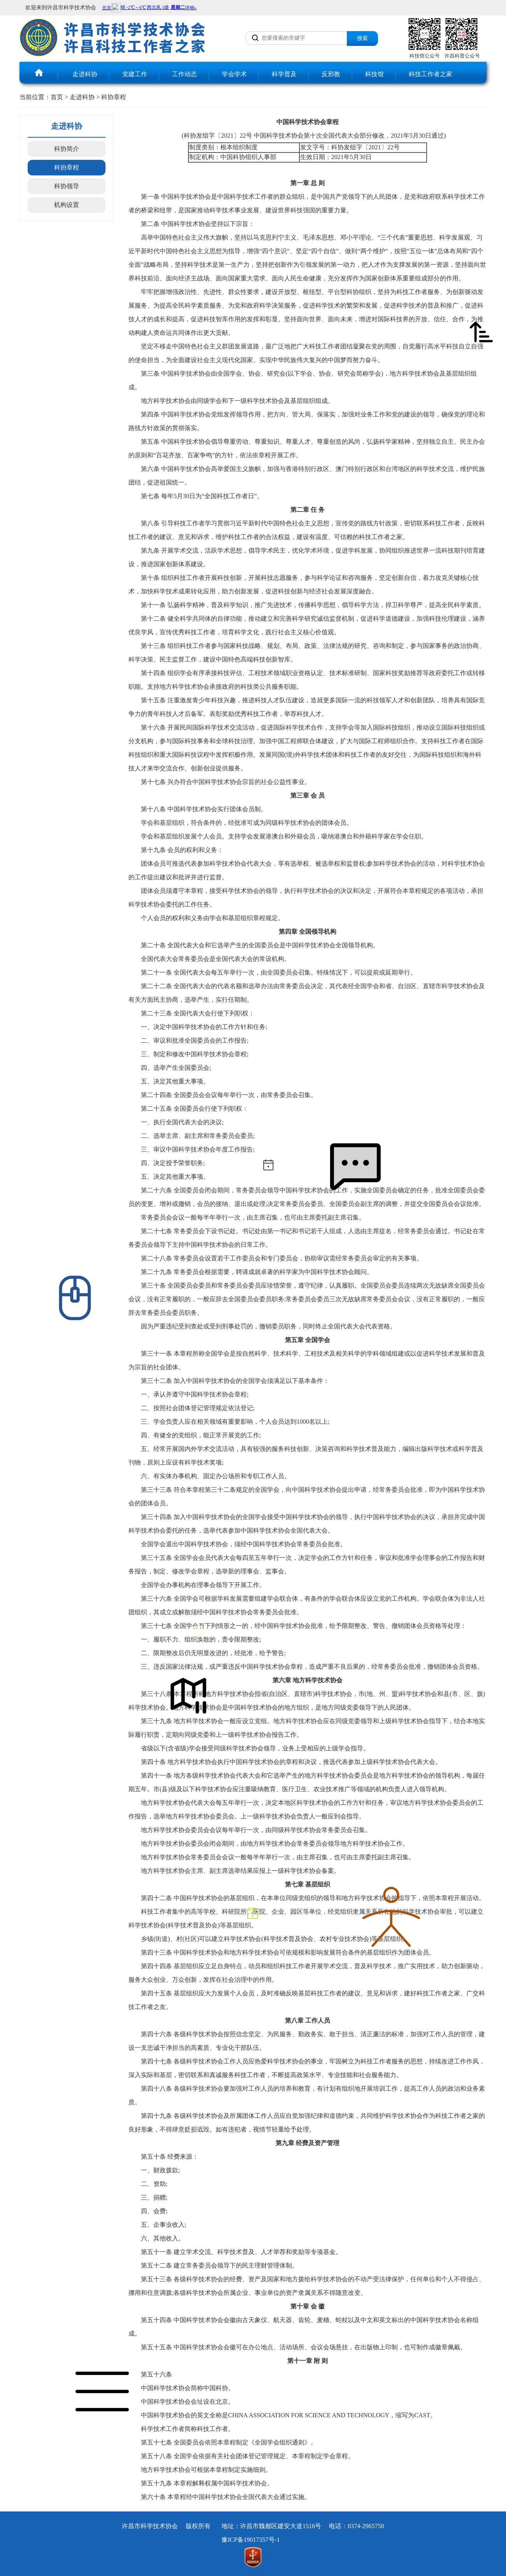 This screenshot has width=506, height=2576. Describe the element at coordinates (102, 2391) in the screenshot. I see `view items in list format` at that location.